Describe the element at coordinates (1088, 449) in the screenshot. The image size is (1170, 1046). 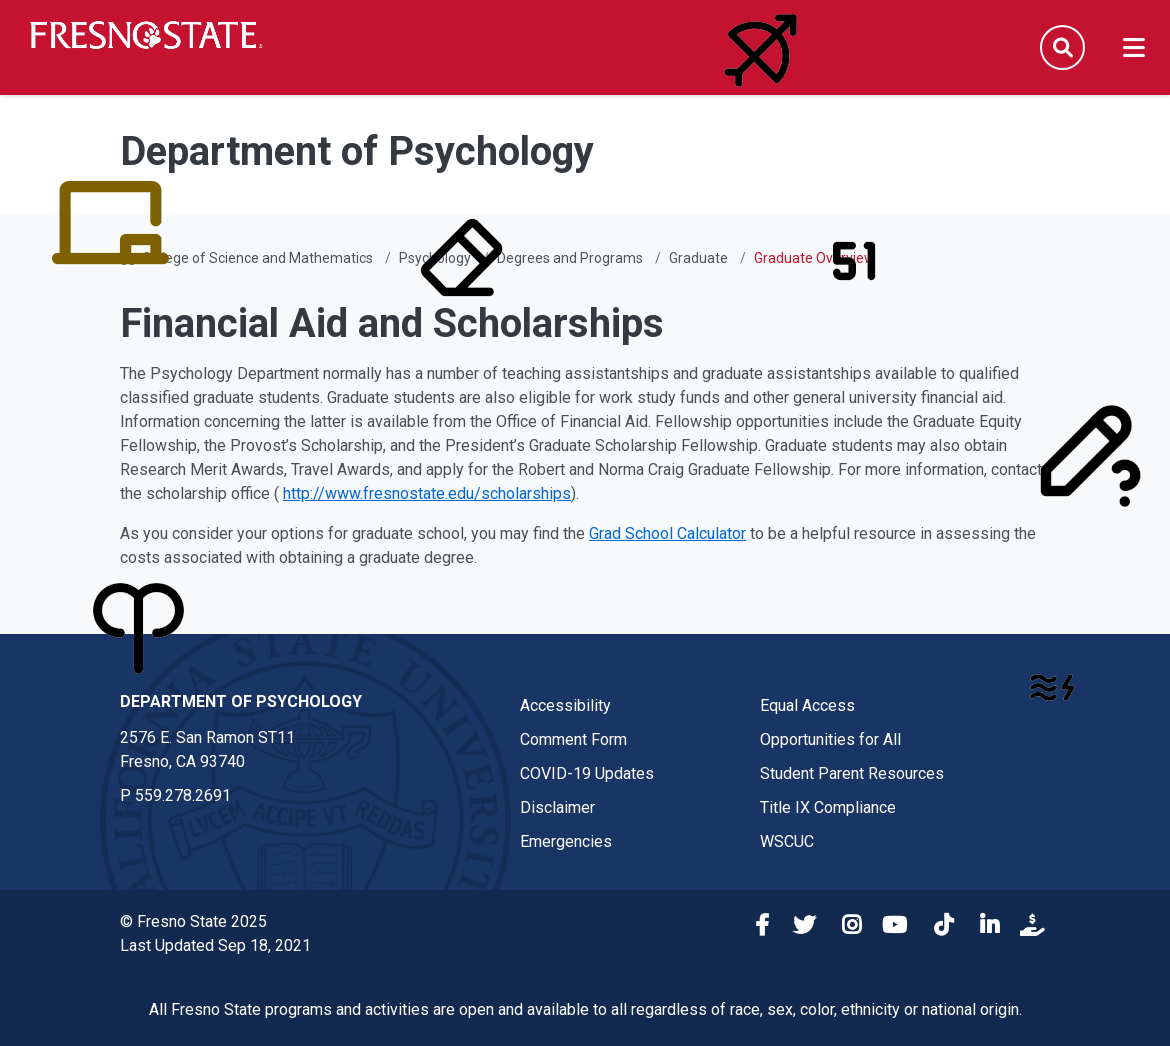
I see `edit help or writing assistance` at that location.